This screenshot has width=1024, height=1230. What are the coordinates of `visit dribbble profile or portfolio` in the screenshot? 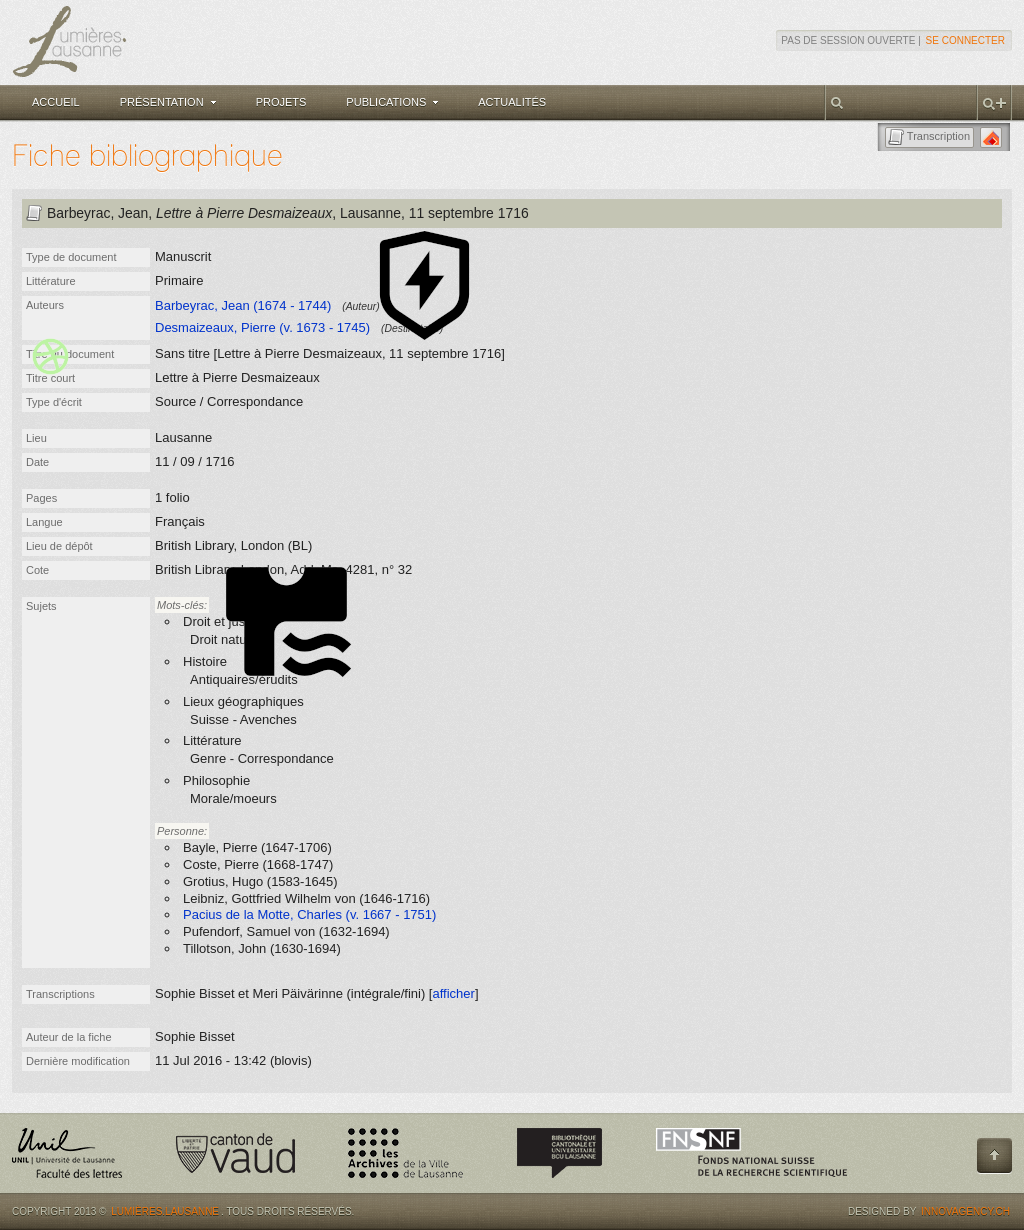 It's located at (50, 356).